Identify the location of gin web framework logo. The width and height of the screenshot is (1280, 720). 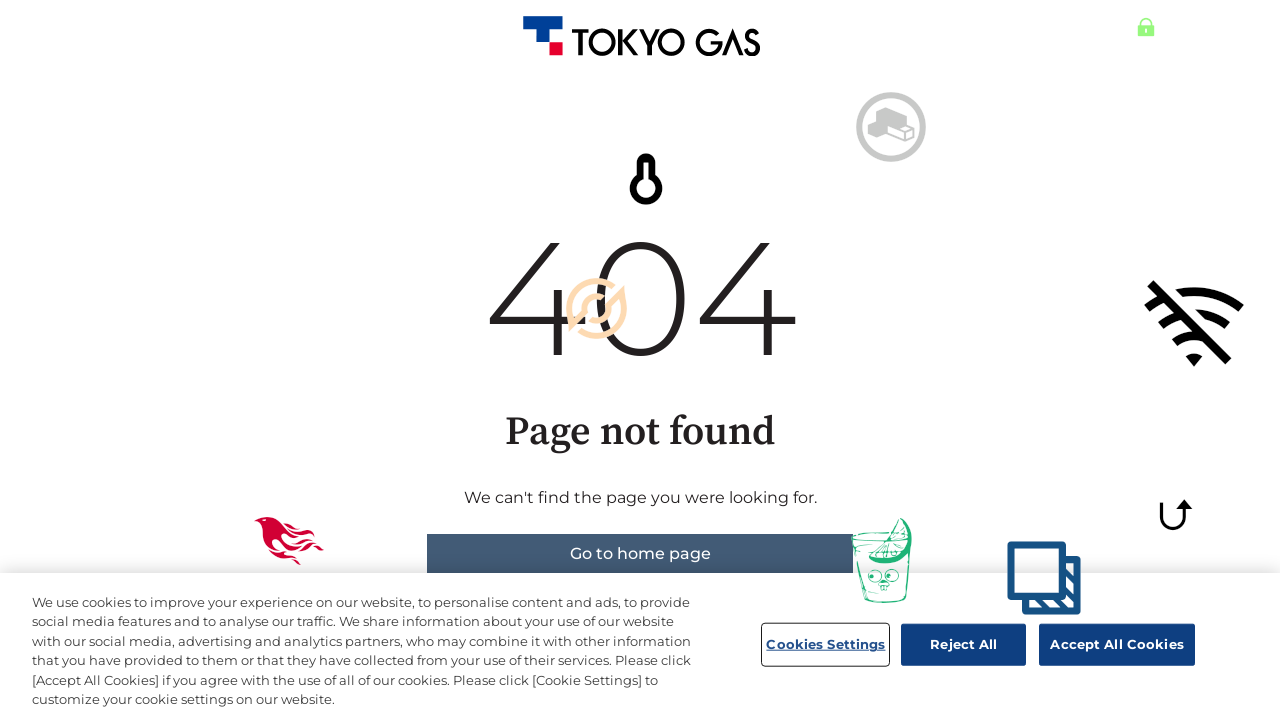
(881, 560).